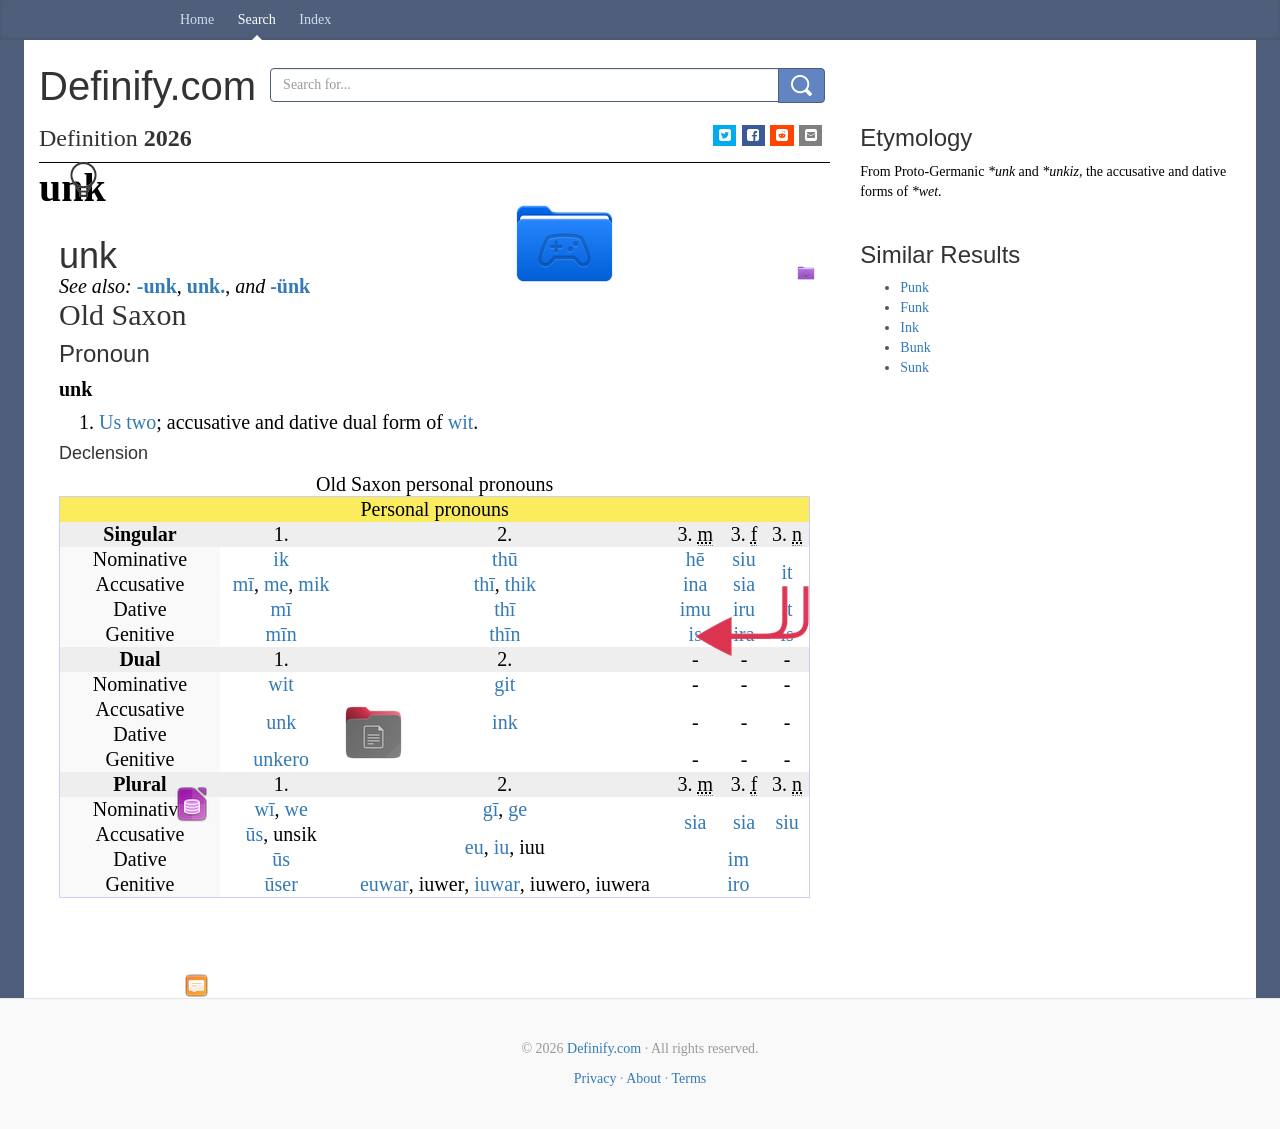 The width and height of the screenshot is (1280, 1129). What do you see at coordinates (192, 804) in the screenshot?
I see `open LibreOffice Base database application` at bounding box center [192, 804].